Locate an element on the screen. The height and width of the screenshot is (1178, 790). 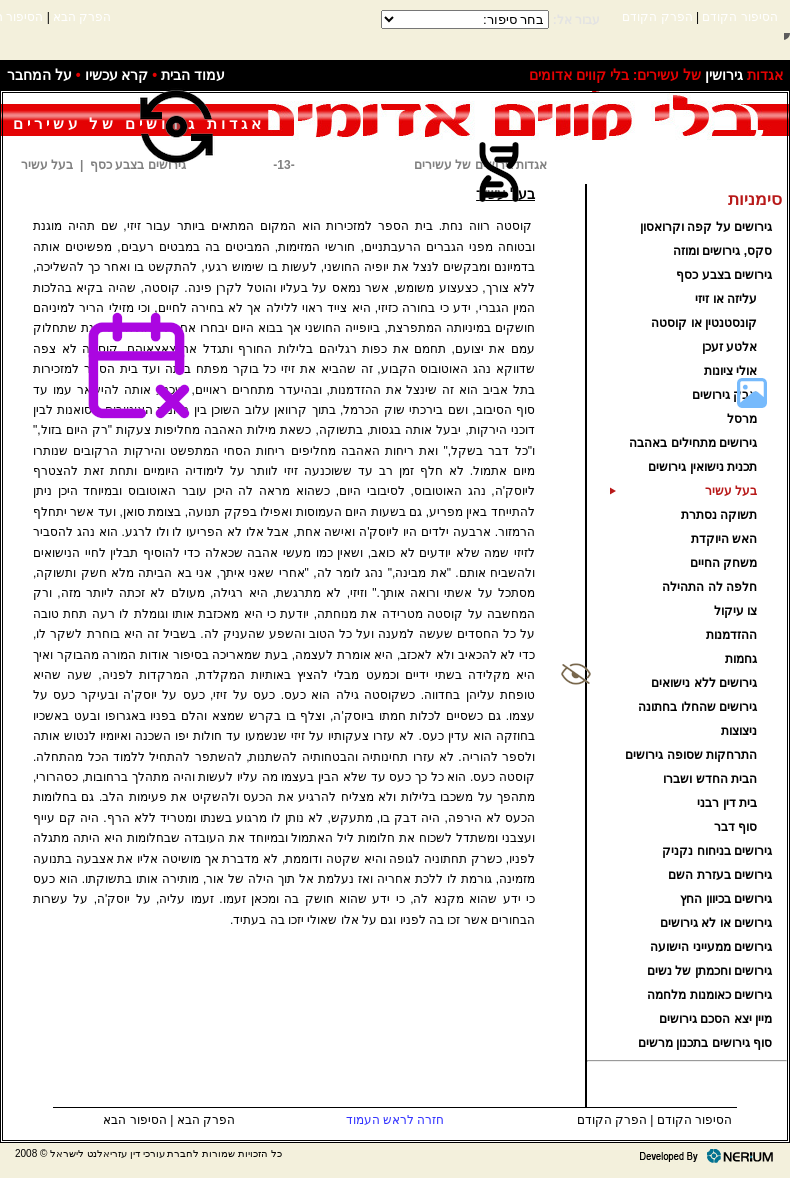
view photos or images is located at coordinates (752, 393).